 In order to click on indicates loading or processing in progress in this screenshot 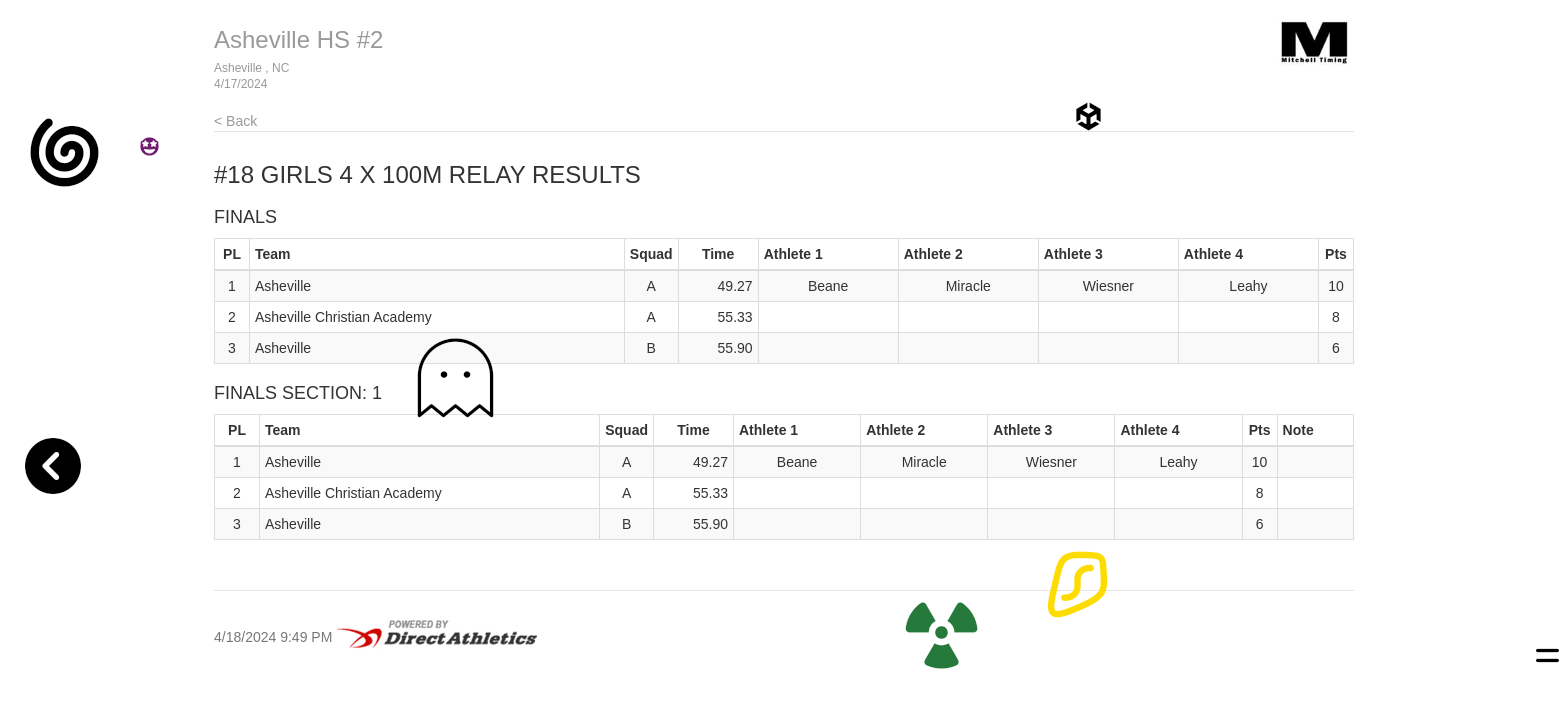, I will do `click(64, 152)`.